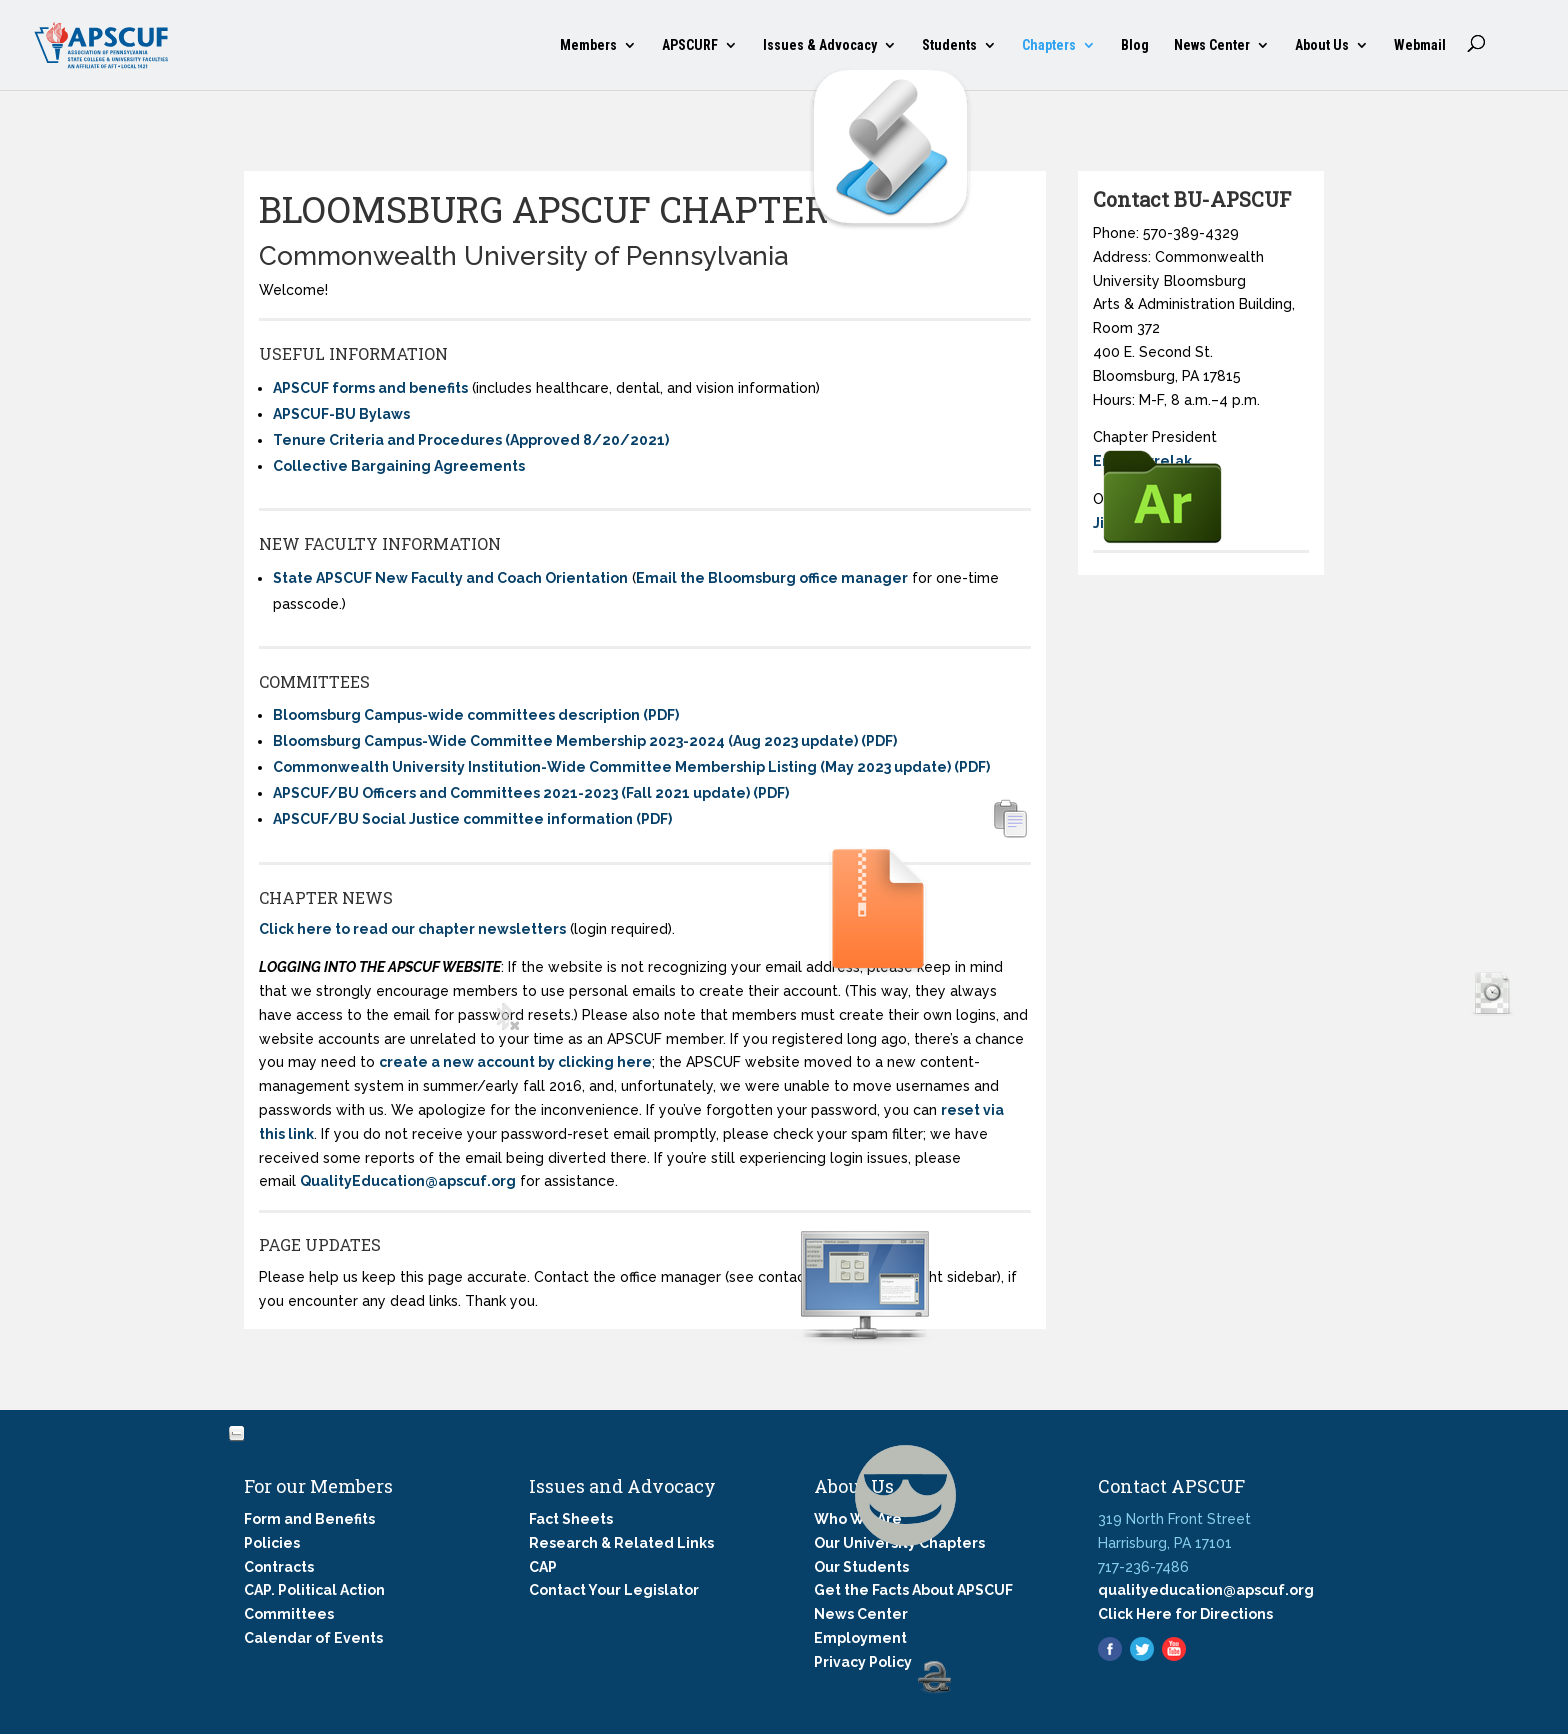 The width and height of the screenshot is (1568, 1734). What do you see at coordinates (1162, 500) in the screenshot?
I see `open adobe aero project files folder` at bounding box center [1162, 500].